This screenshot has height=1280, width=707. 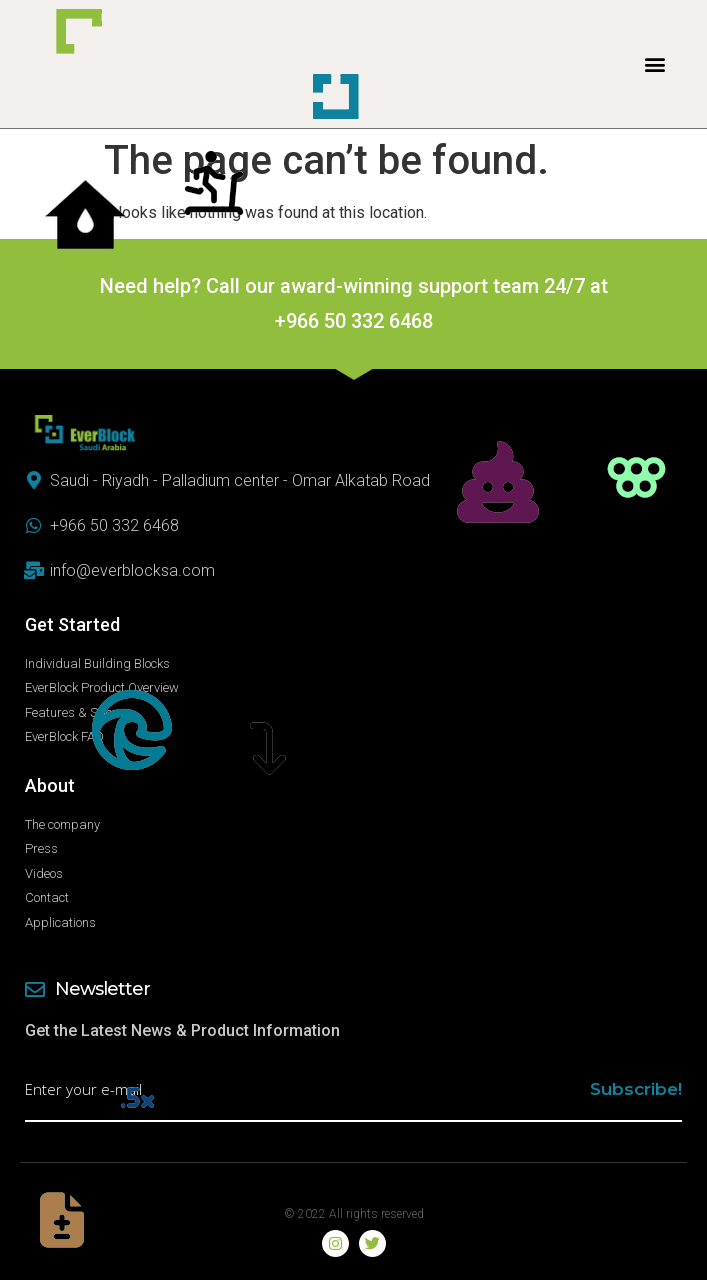 I want to click on add a poop emoji reaction, so click(x=498, y=482).